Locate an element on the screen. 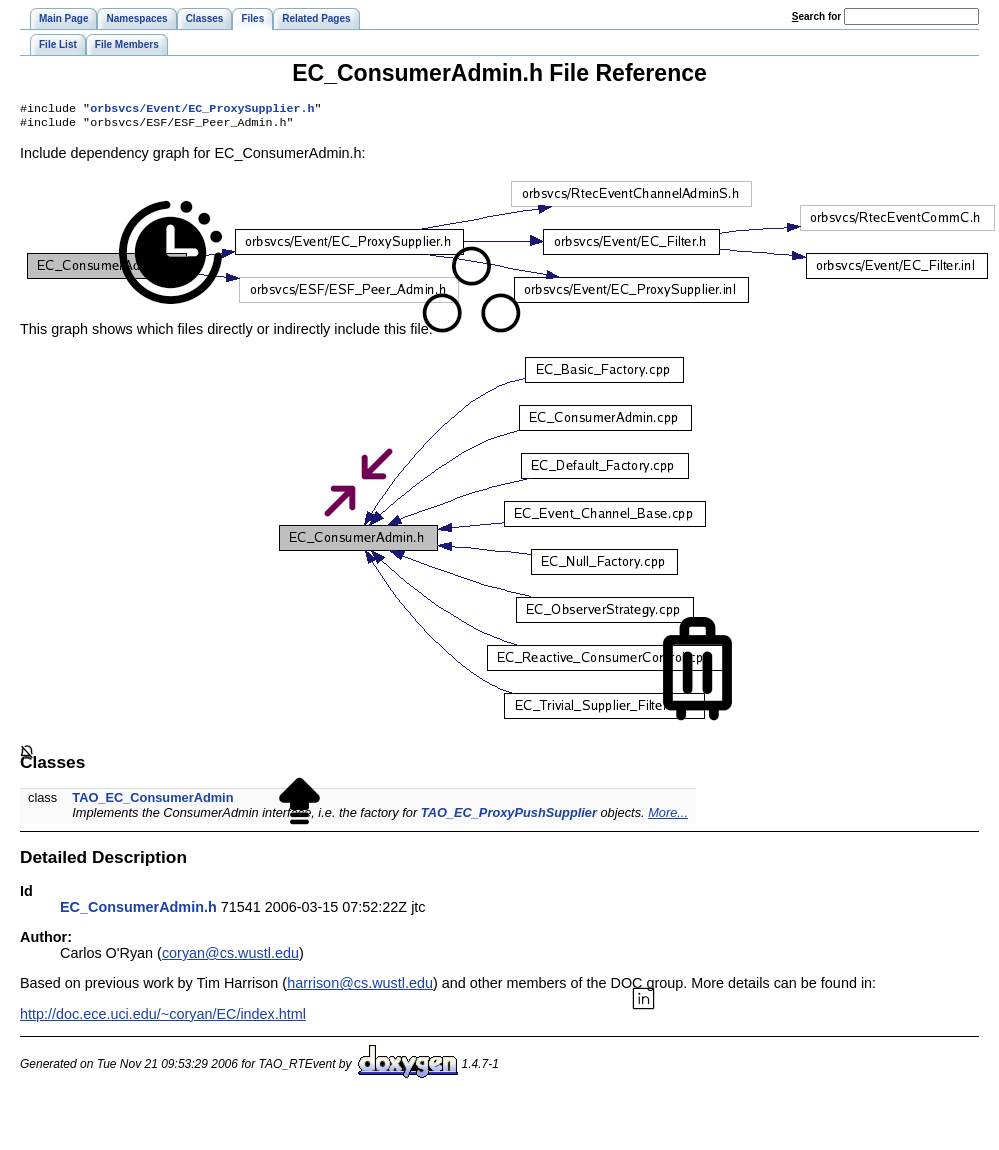  group or organize items is located at coordinates (471, 291).